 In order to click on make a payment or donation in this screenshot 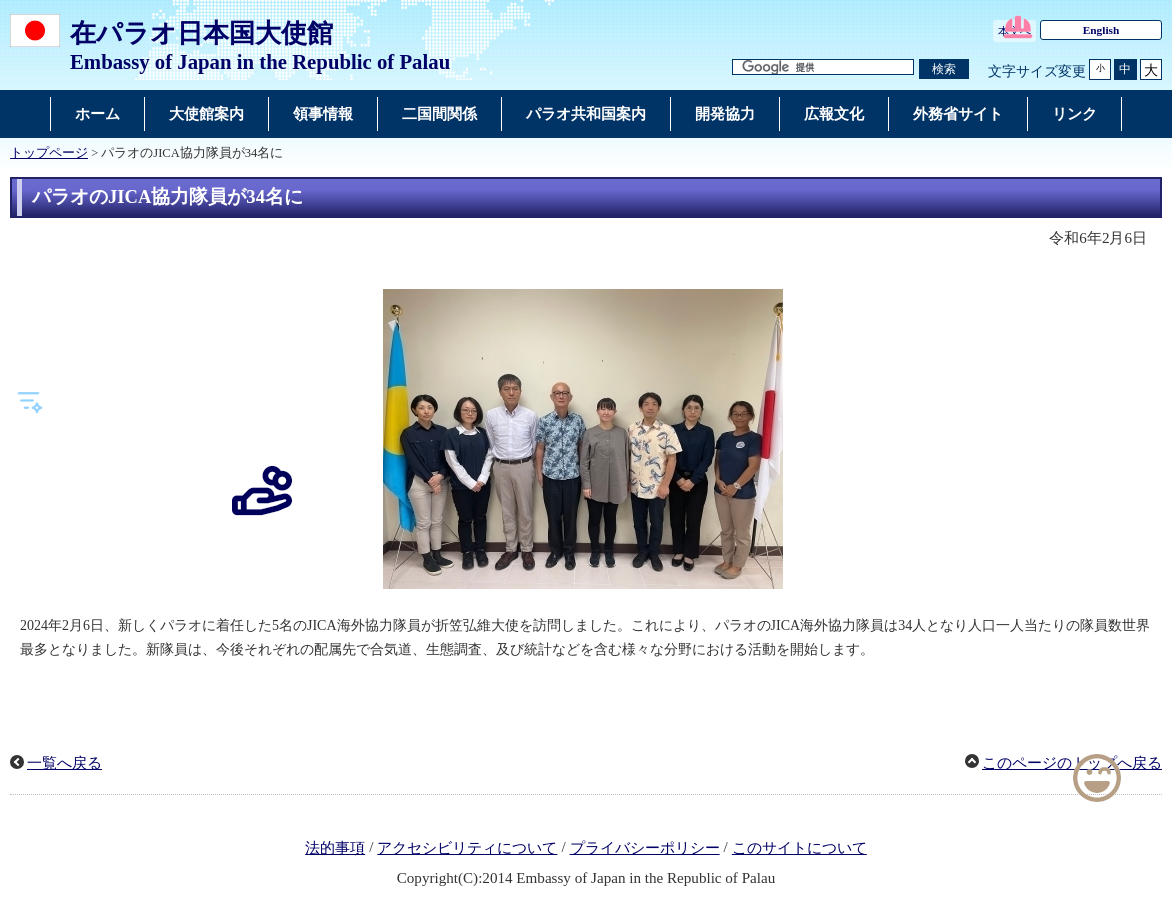, I will do `click(263, 492)`.